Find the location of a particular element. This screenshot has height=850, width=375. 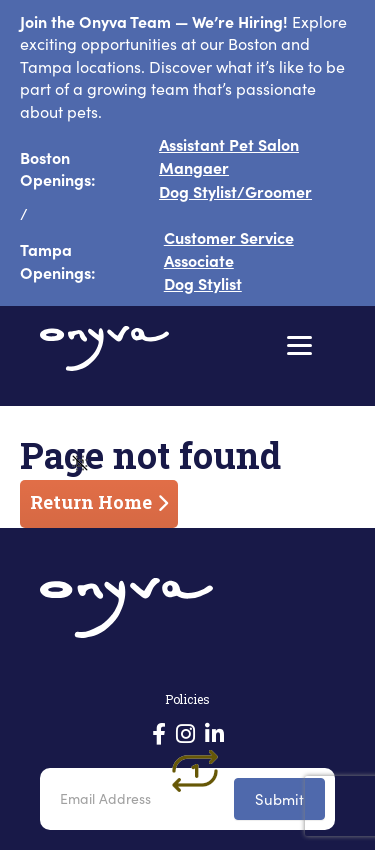

artboard or canvas is disabled is located at coordinates (80, 463).